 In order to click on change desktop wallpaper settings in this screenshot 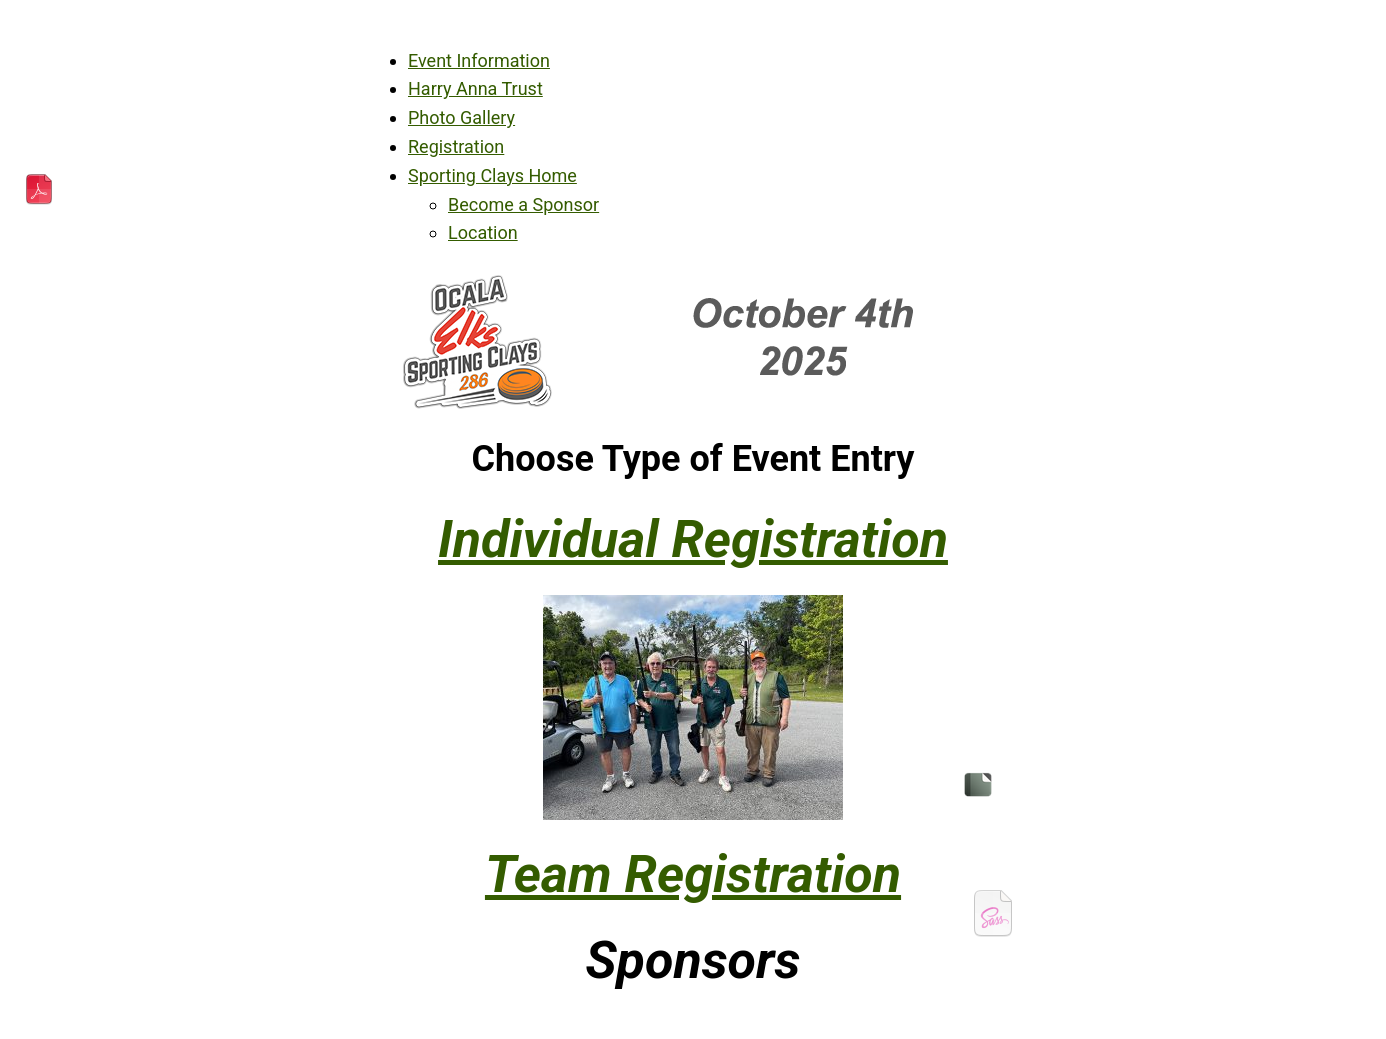, I will do `click(978, 784)`.